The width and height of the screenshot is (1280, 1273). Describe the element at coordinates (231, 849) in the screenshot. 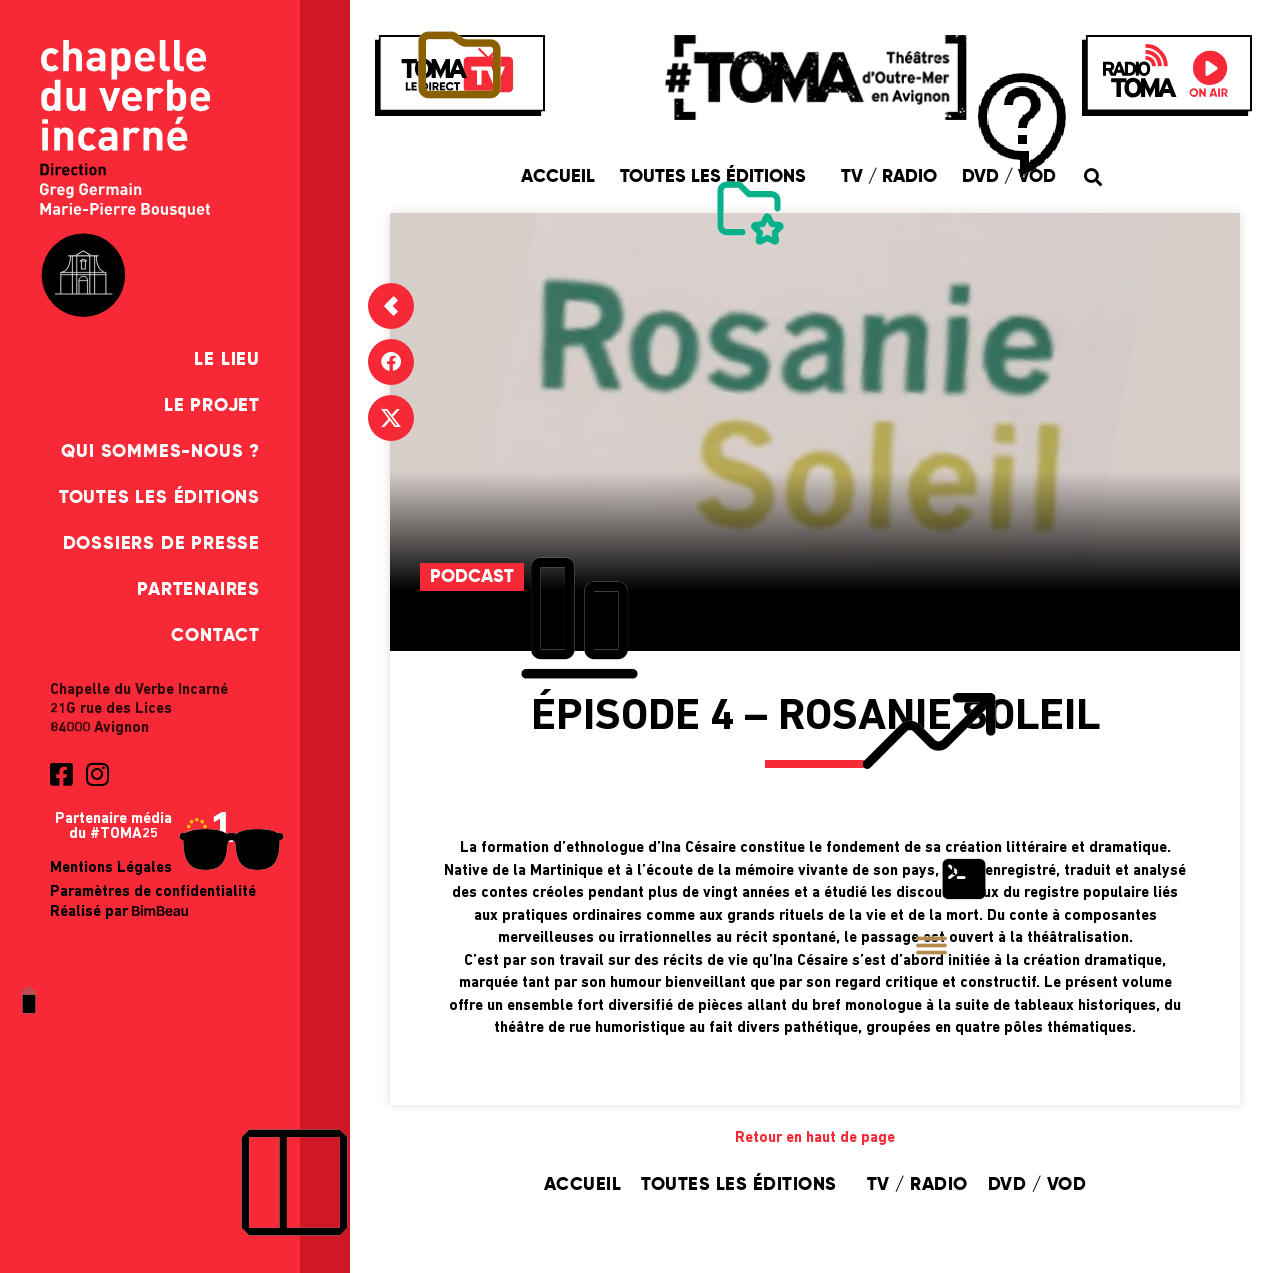

I see `enable reading mode` at that location.